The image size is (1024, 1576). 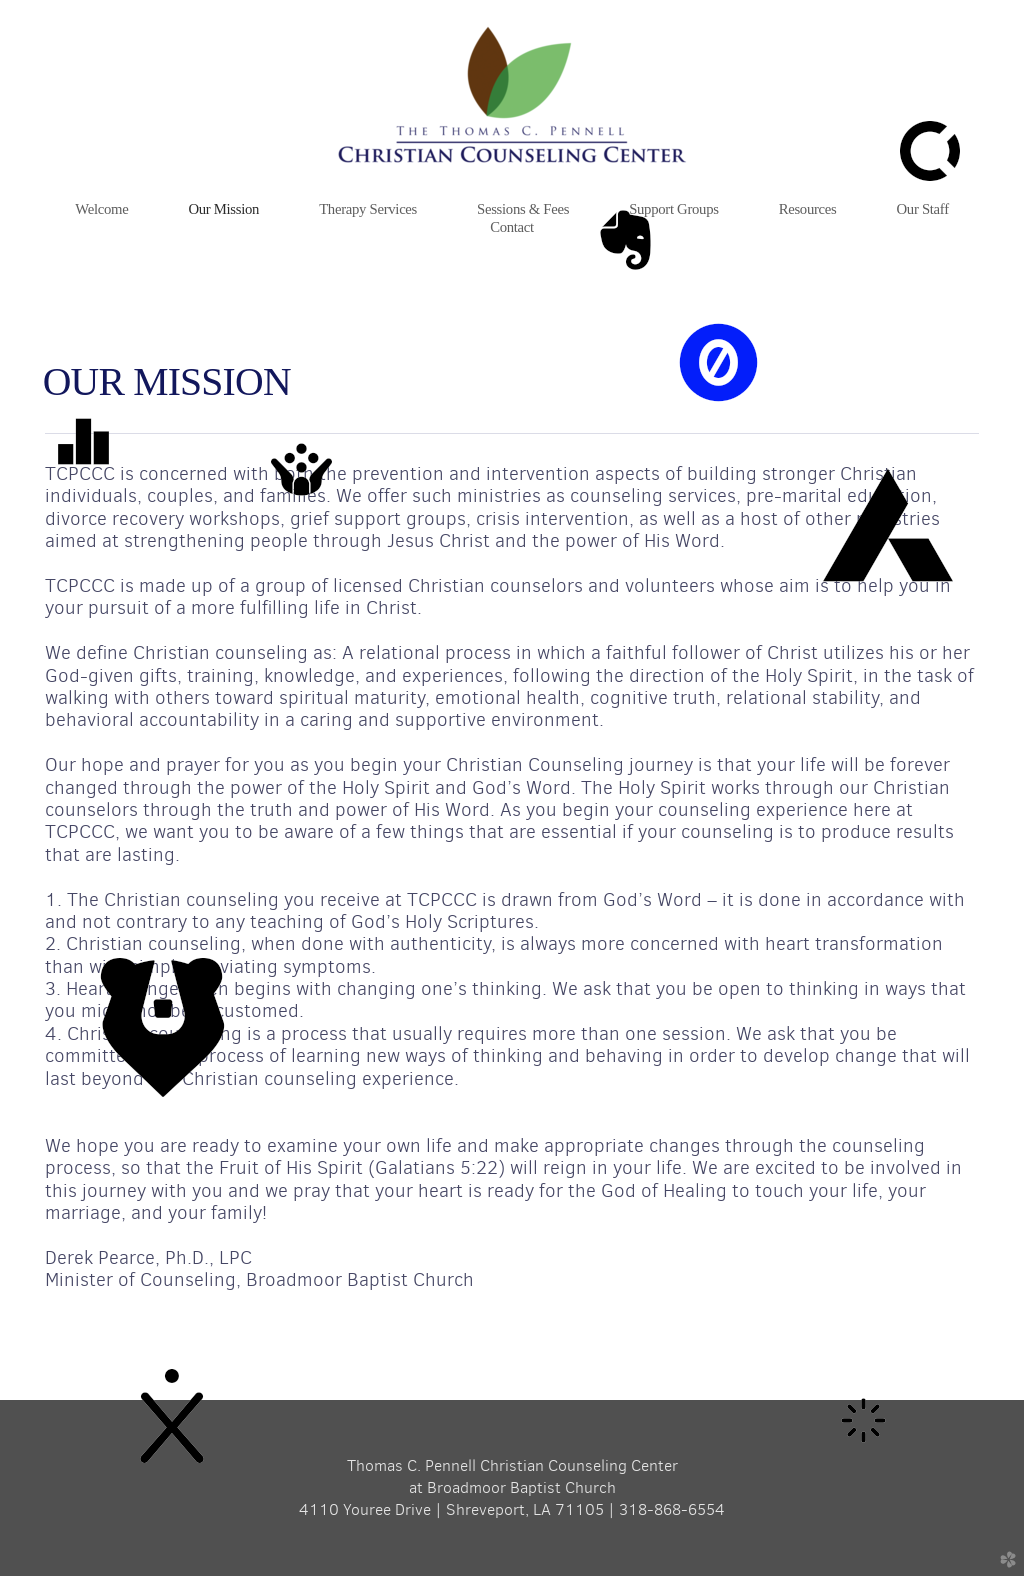 I want to click on launch Citrix workspace or virtual desktop, so click(x=172, y=1416).